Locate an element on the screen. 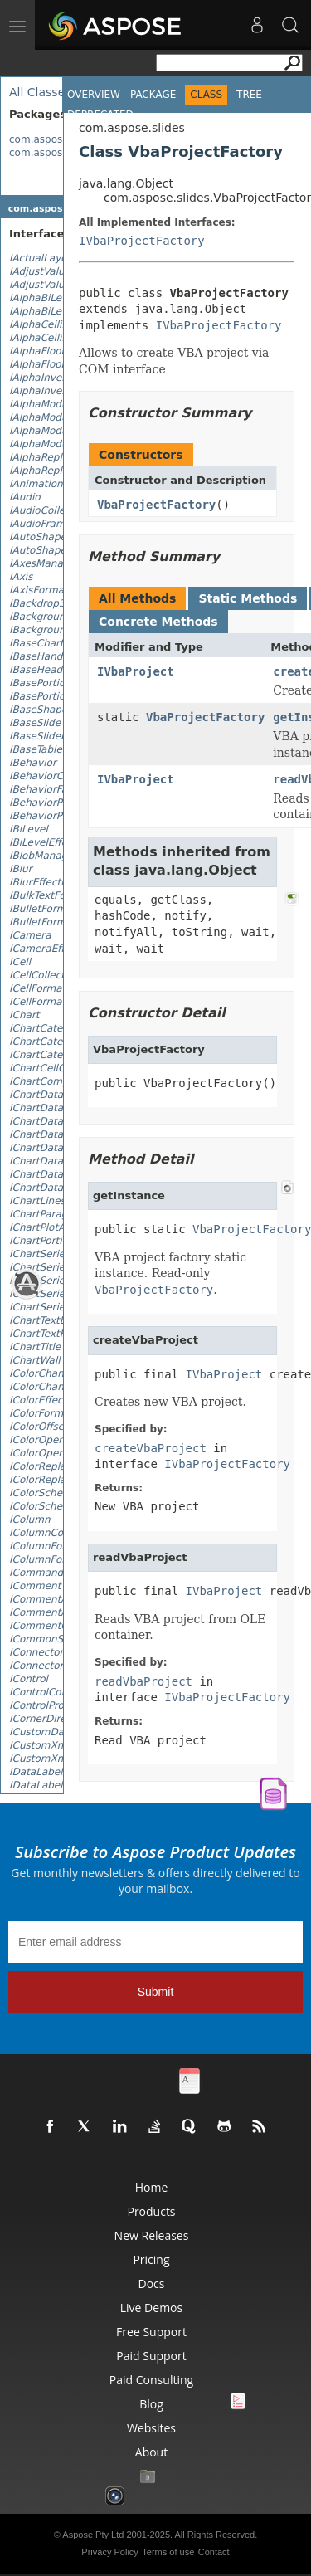 This screenshot has width=311, height=2576. libreoffice base database file is located at coordinates (273, 1793).